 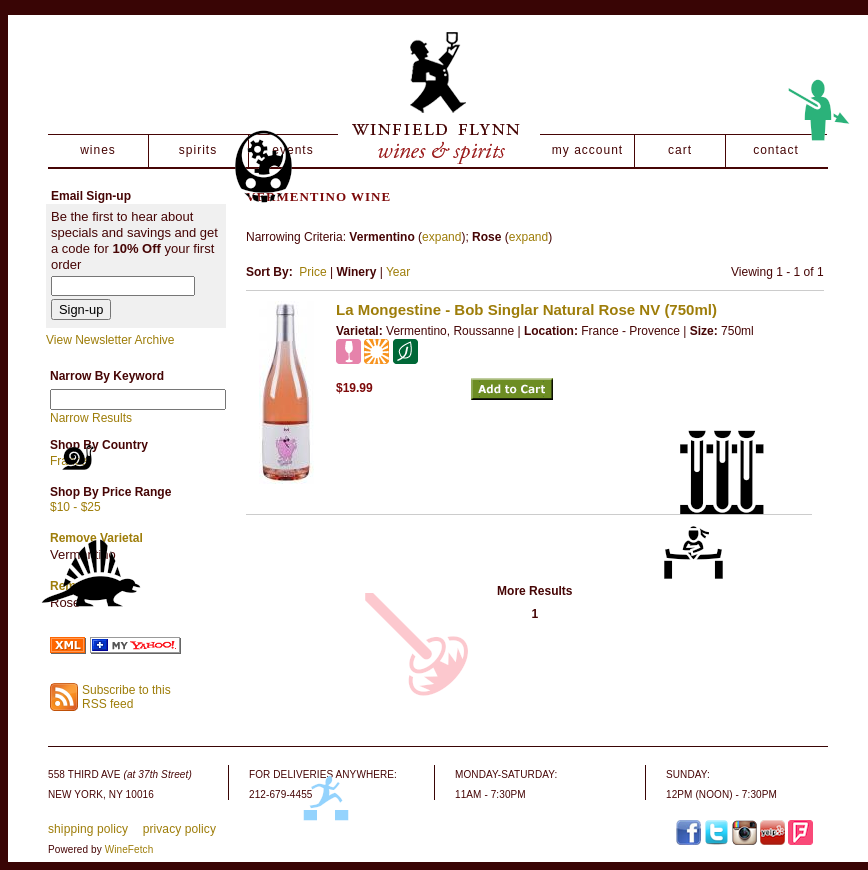 What do you see at coordinates (263, 166) in the screenshot?
I see `access AI or machine learning features` at bounding box center [263, 166].